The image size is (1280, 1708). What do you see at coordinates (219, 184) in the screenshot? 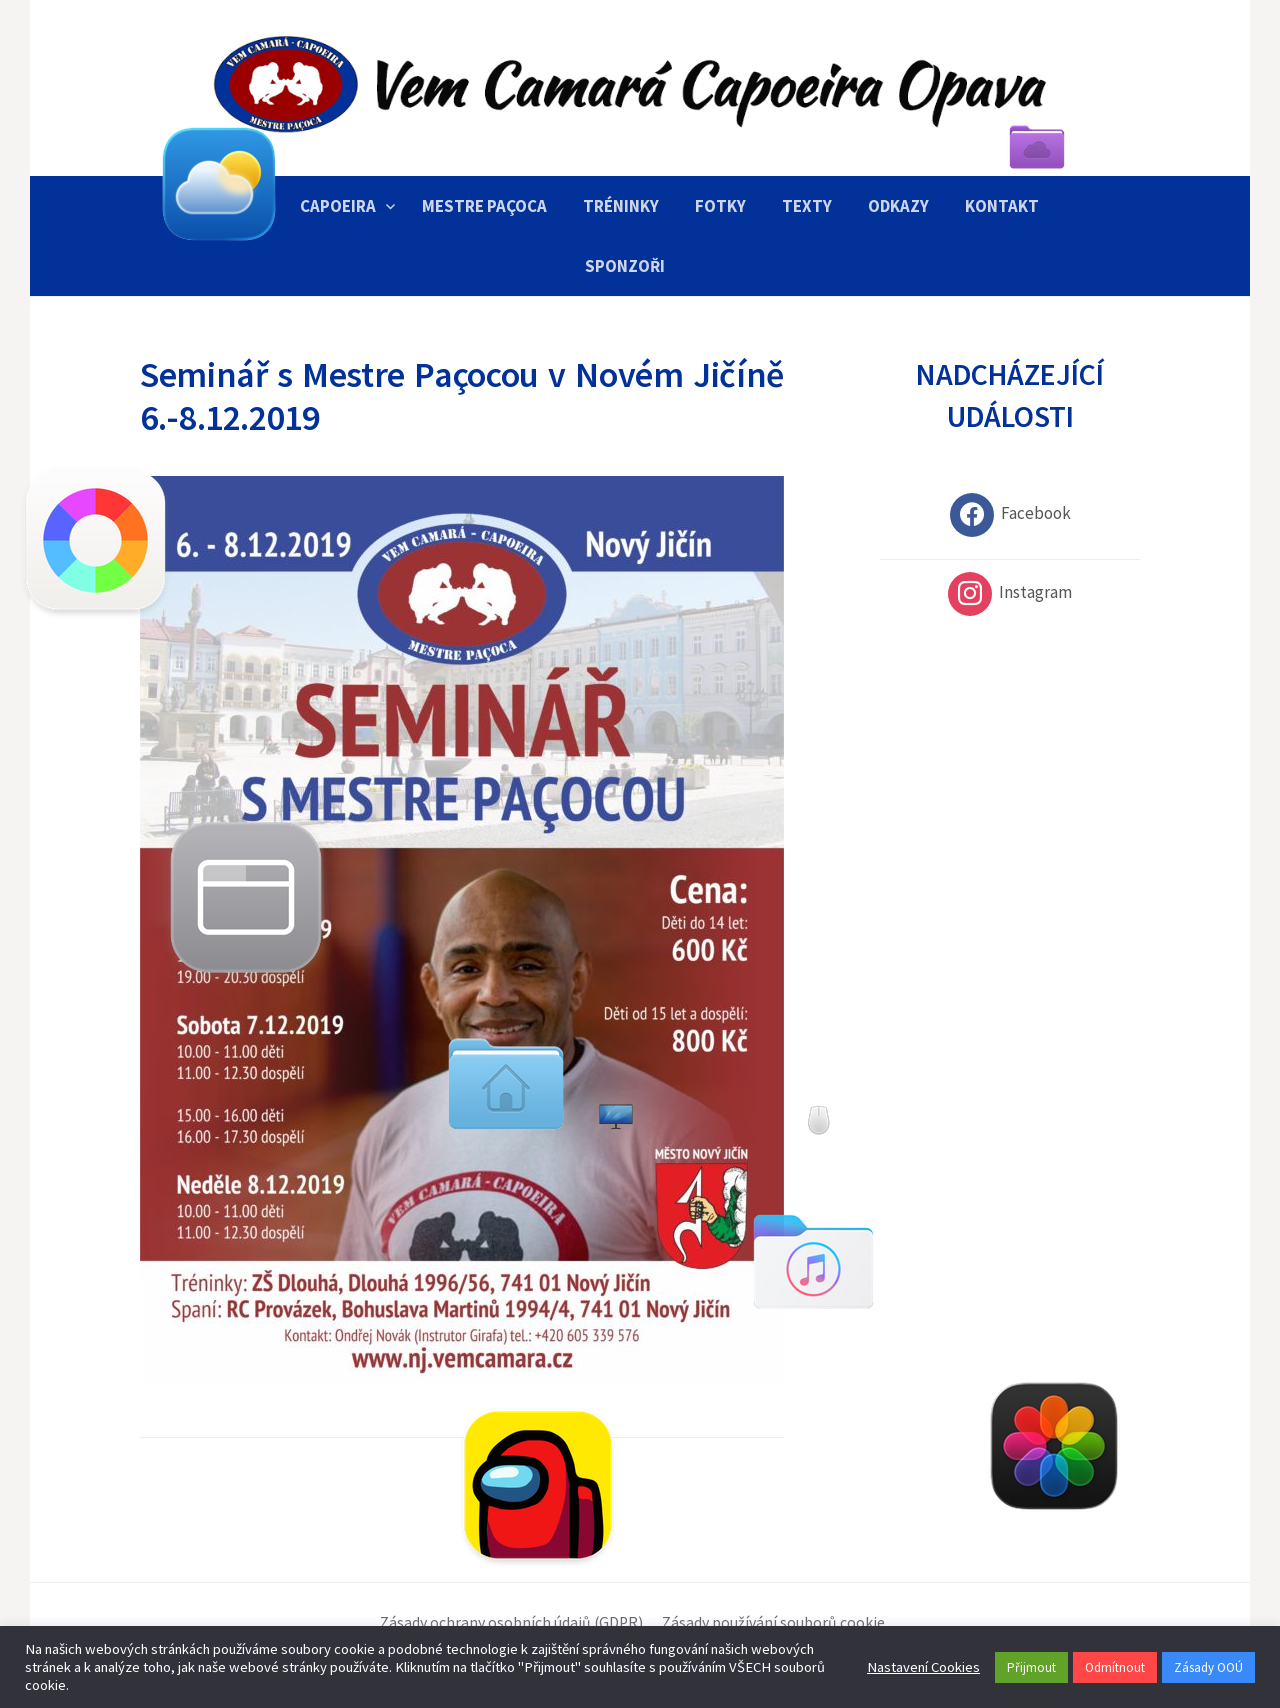
I see `open the weather app` at bounding box center [219, 184].